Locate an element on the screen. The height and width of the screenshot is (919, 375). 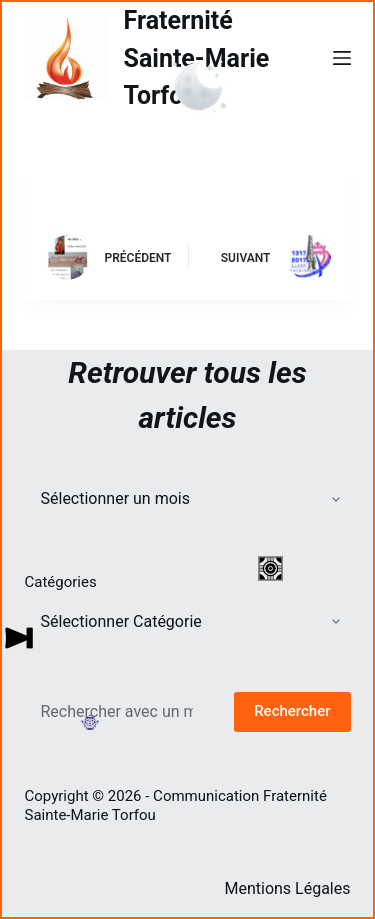
indicates clear night weather conditions is located at coordinates (199, 86).